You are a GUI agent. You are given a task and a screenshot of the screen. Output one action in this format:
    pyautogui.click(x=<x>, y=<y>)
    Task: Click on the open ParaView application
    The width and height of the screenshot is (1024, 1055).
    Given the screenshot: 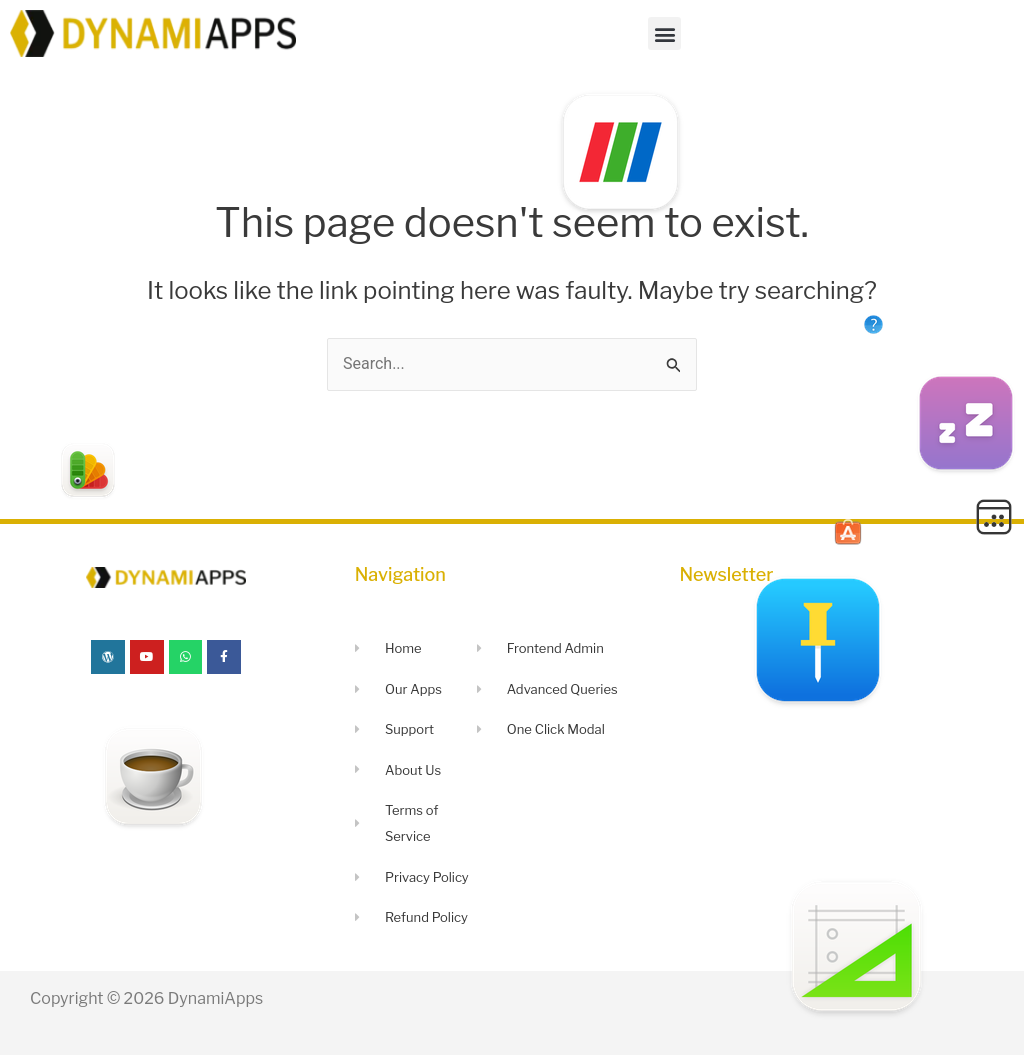 What is the action you would take?
    pyautogui.click(x=620, y=153)
    